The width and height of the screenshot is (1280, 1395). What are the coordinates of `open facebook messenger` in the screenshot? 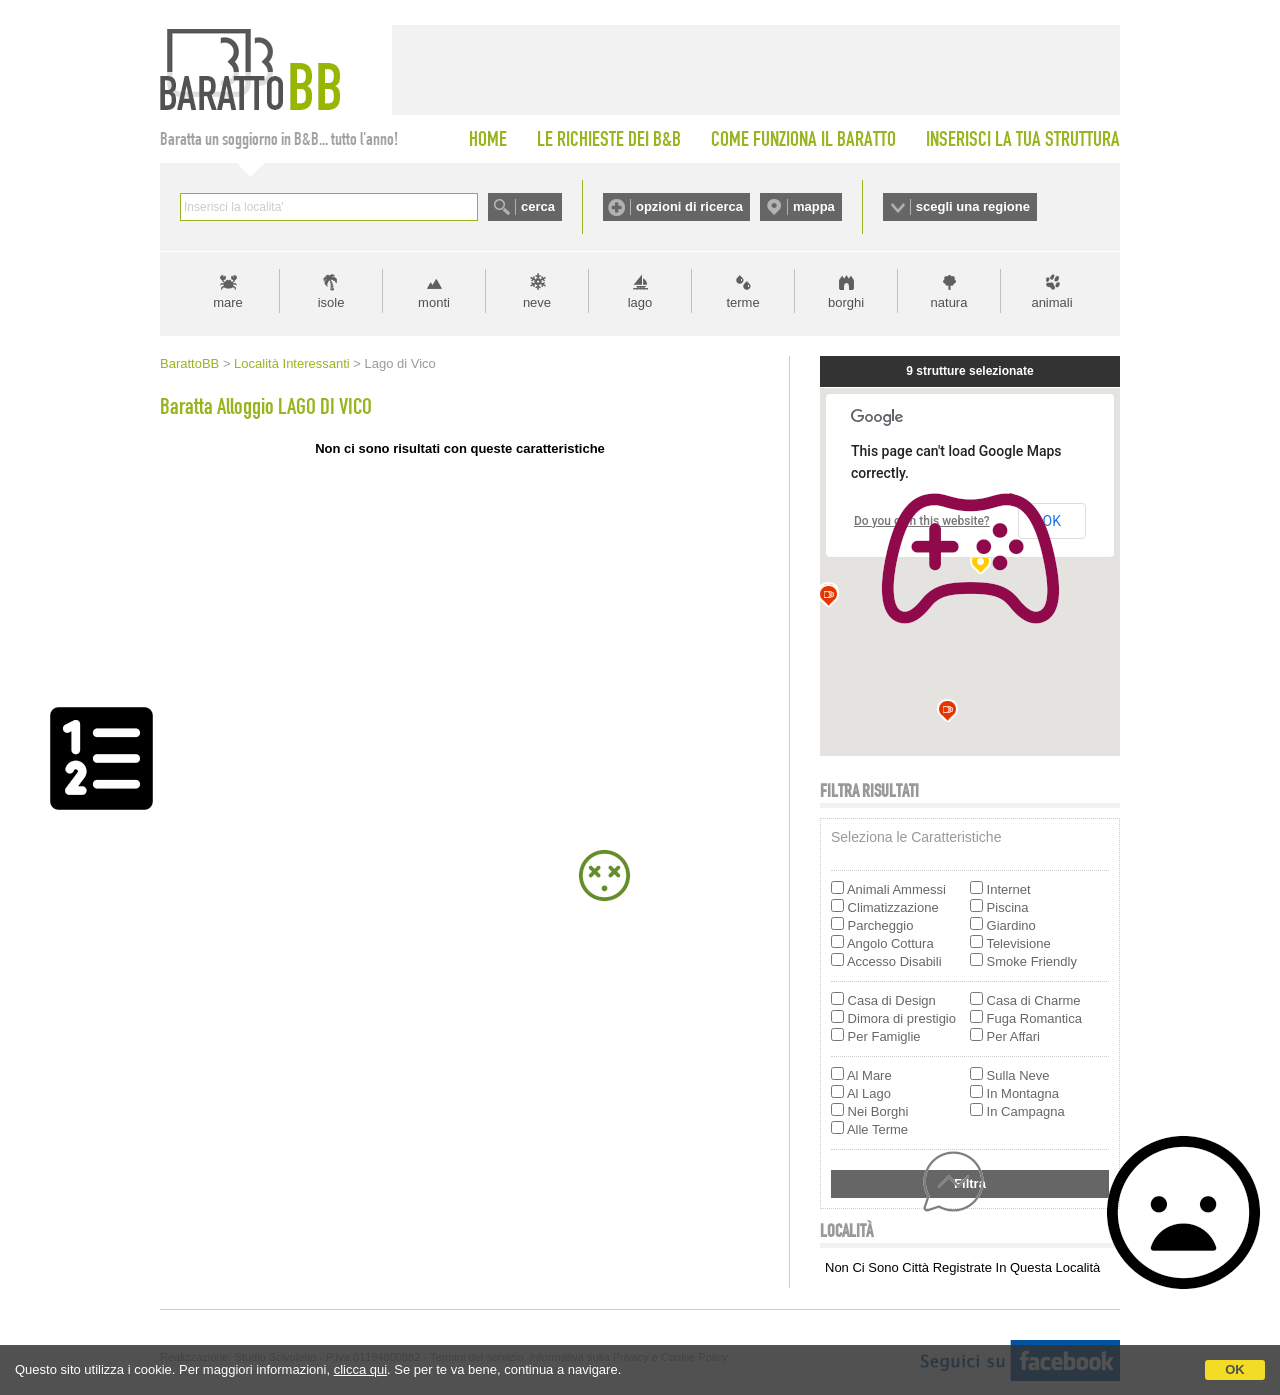 It's located at (953, 1181).